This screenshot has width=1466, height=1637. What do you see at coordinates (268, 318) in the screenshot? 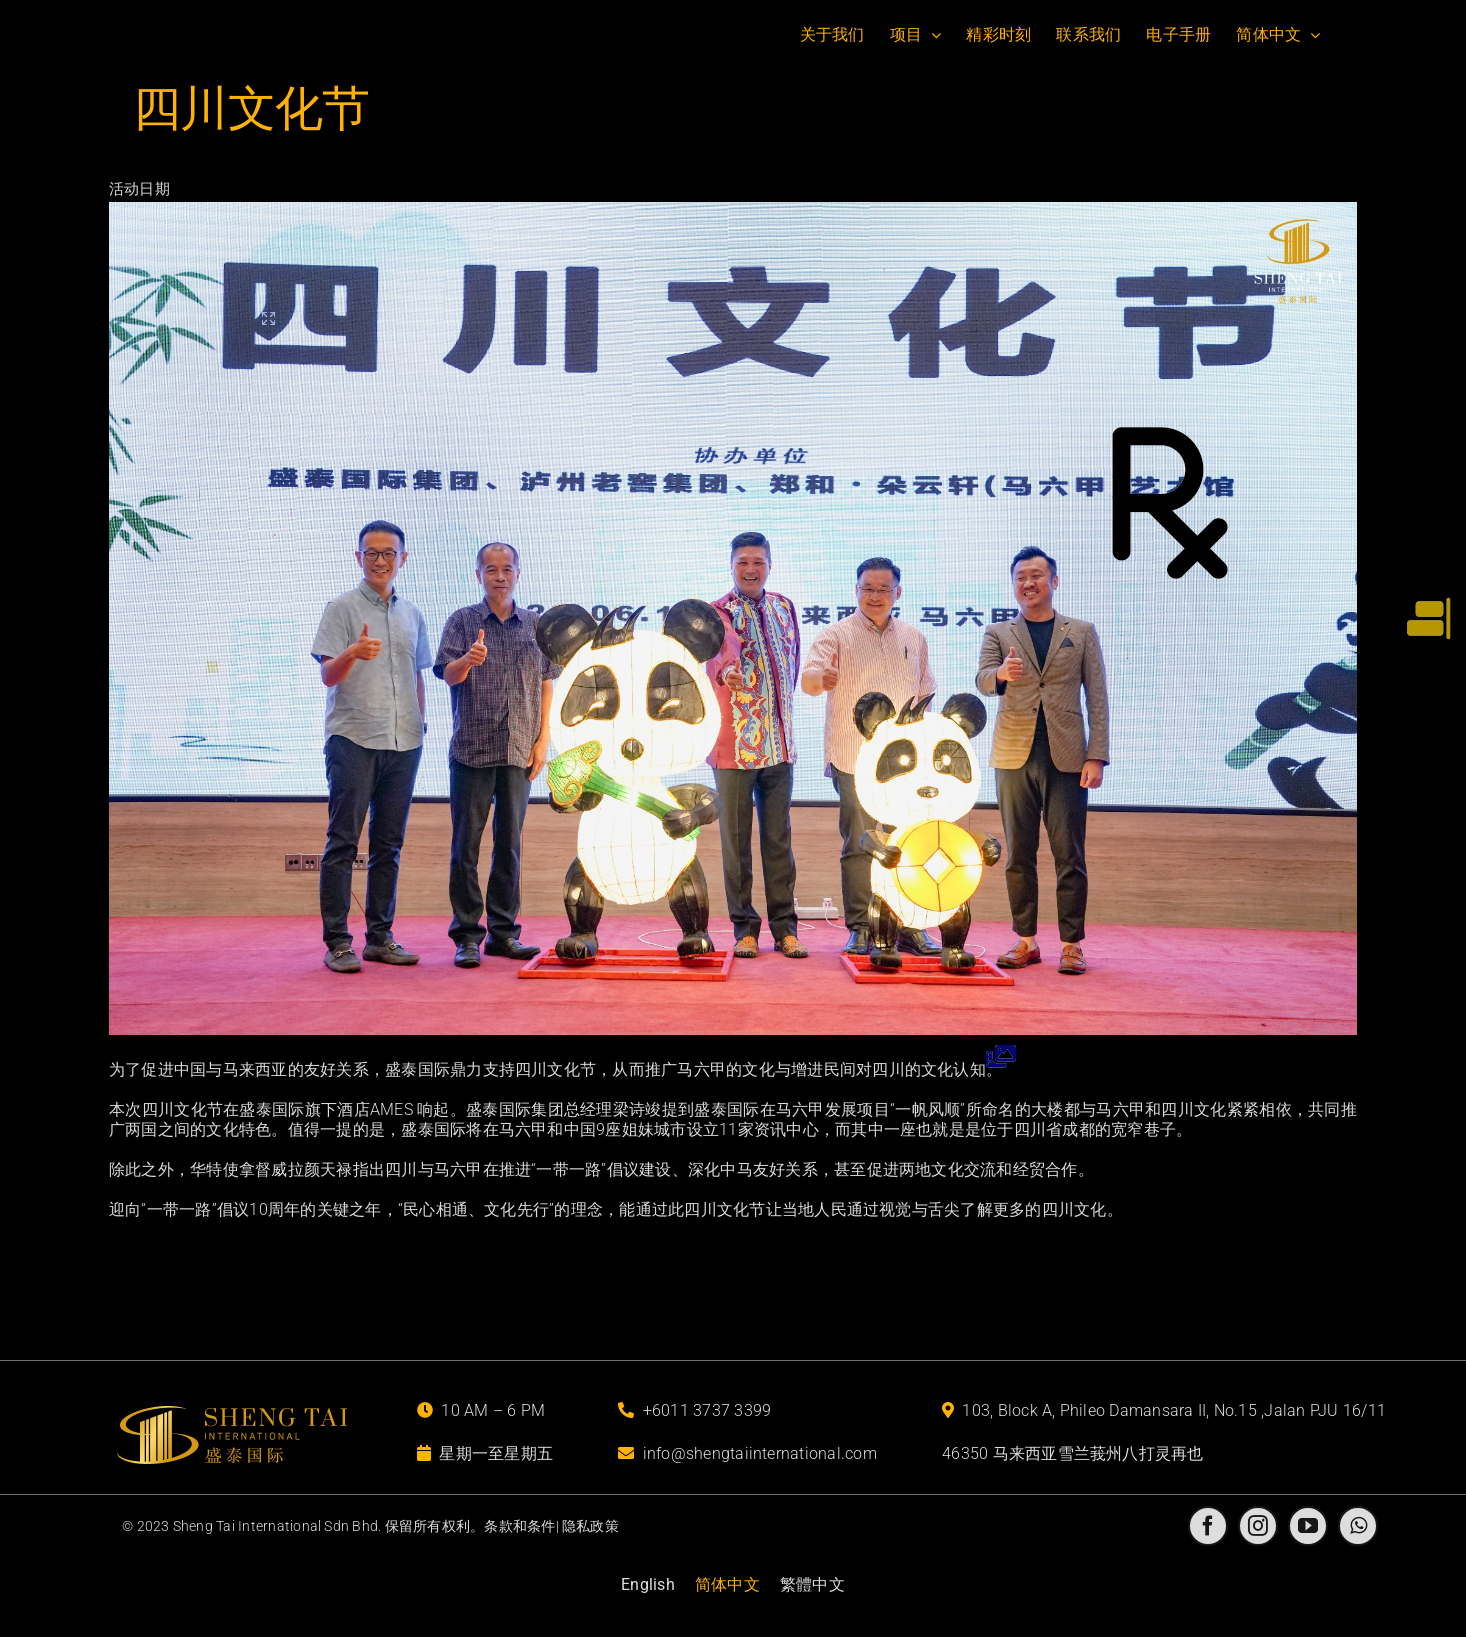
I see `expand to fullscreen mode` at bounding box center [268, 318].